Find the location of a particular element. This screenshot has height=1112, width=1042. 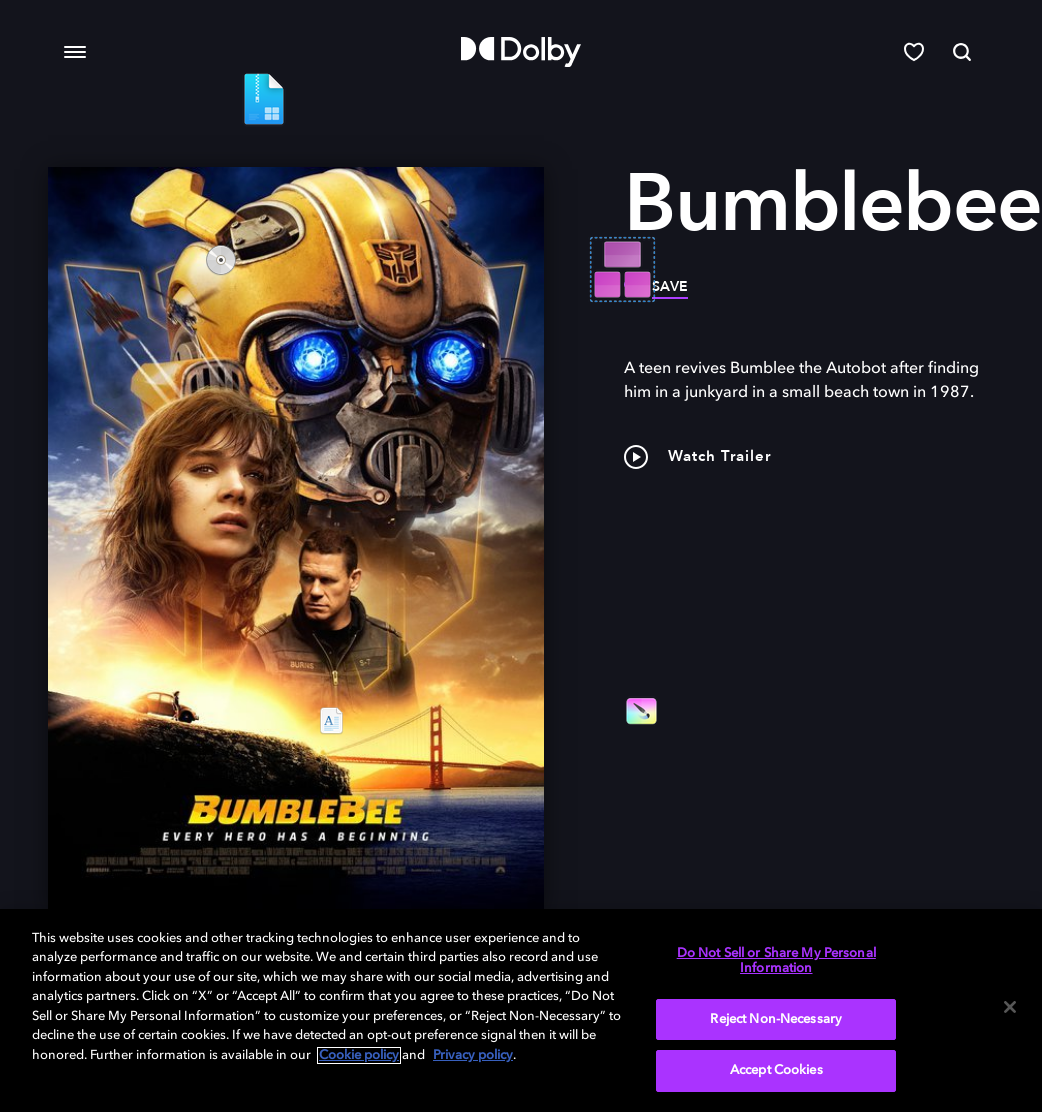

open a Krita project file is located at coordinates (641, 710).